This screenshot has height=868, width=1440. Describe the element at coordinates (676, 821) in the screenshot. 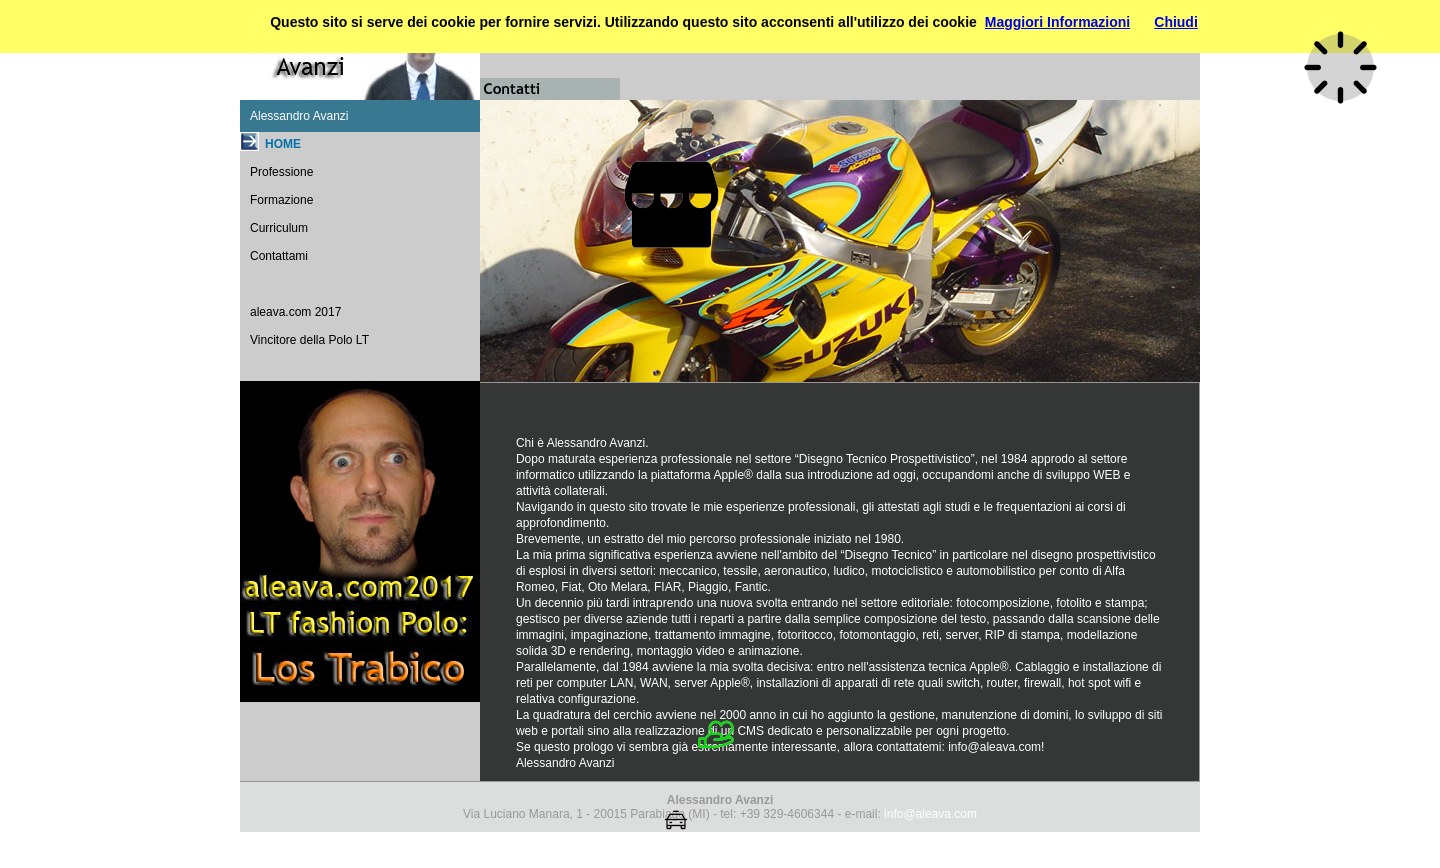

I see `indicates police or emergency services` at that location.